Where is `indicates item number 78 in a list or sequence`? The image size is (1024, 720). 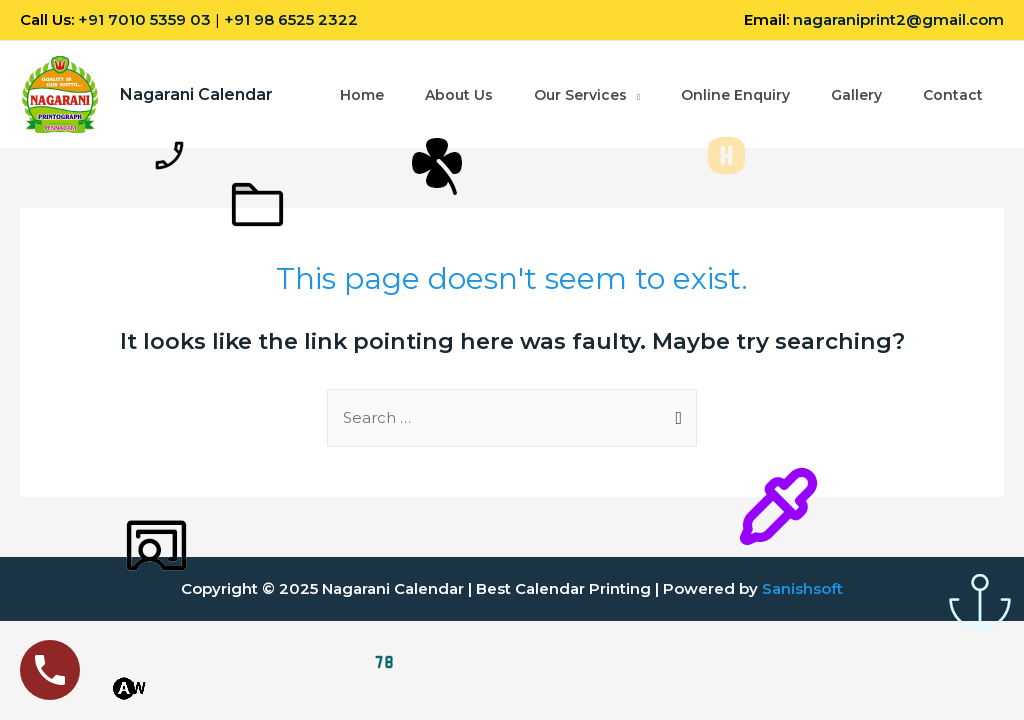
indicates item number 78 in a list or sequence is located at coordinates (384, 662).